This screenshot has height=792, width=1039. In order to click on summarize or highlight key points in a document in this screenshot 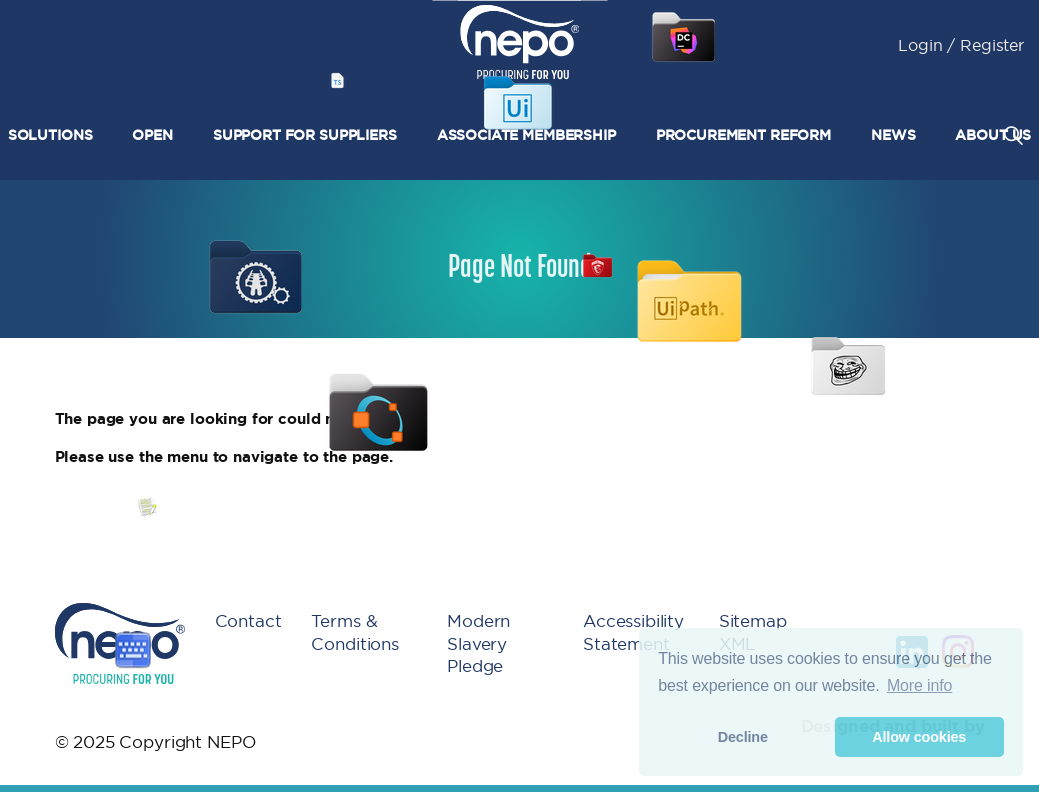, I will do `click(147, 506)`.